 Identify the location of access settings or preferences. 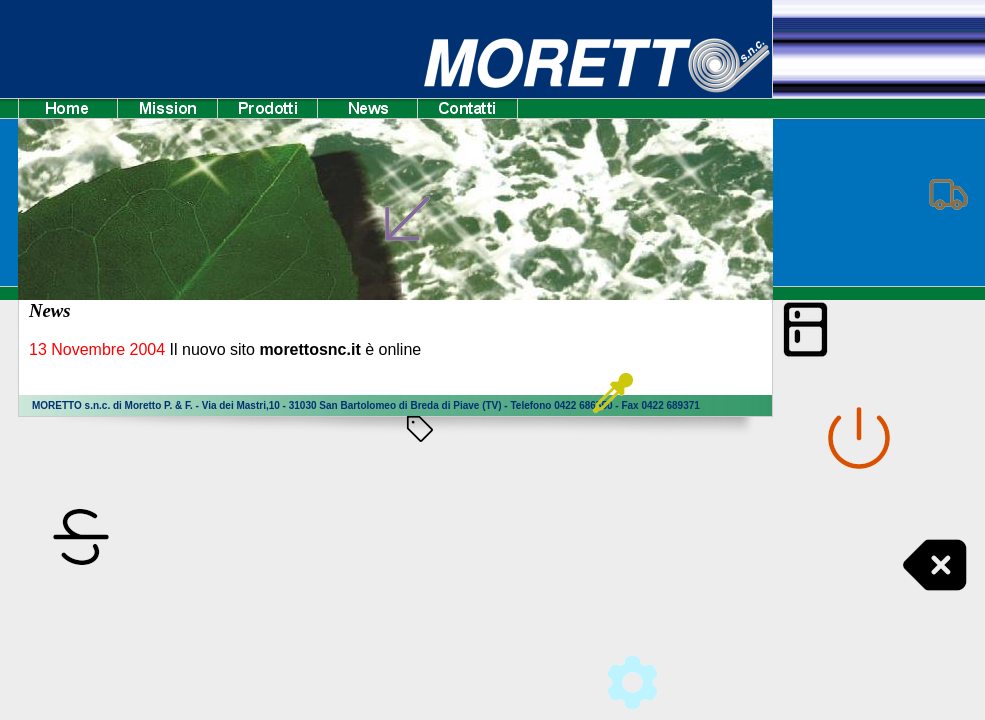
(632, 682).